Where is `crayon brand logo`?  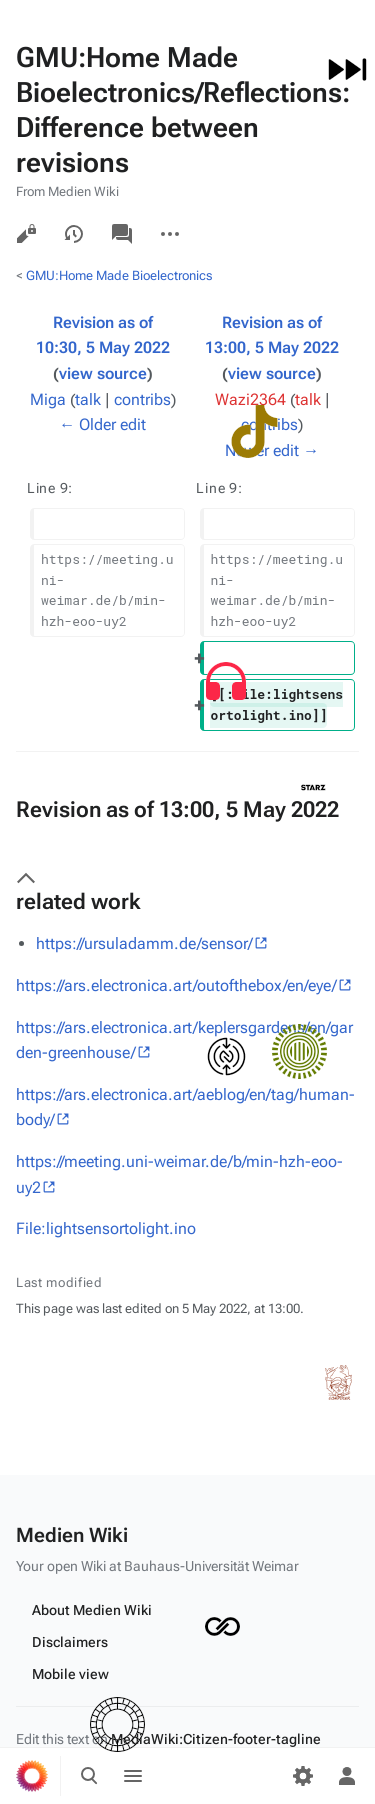 crayon brand logo is located at coordinates (222, 1626).